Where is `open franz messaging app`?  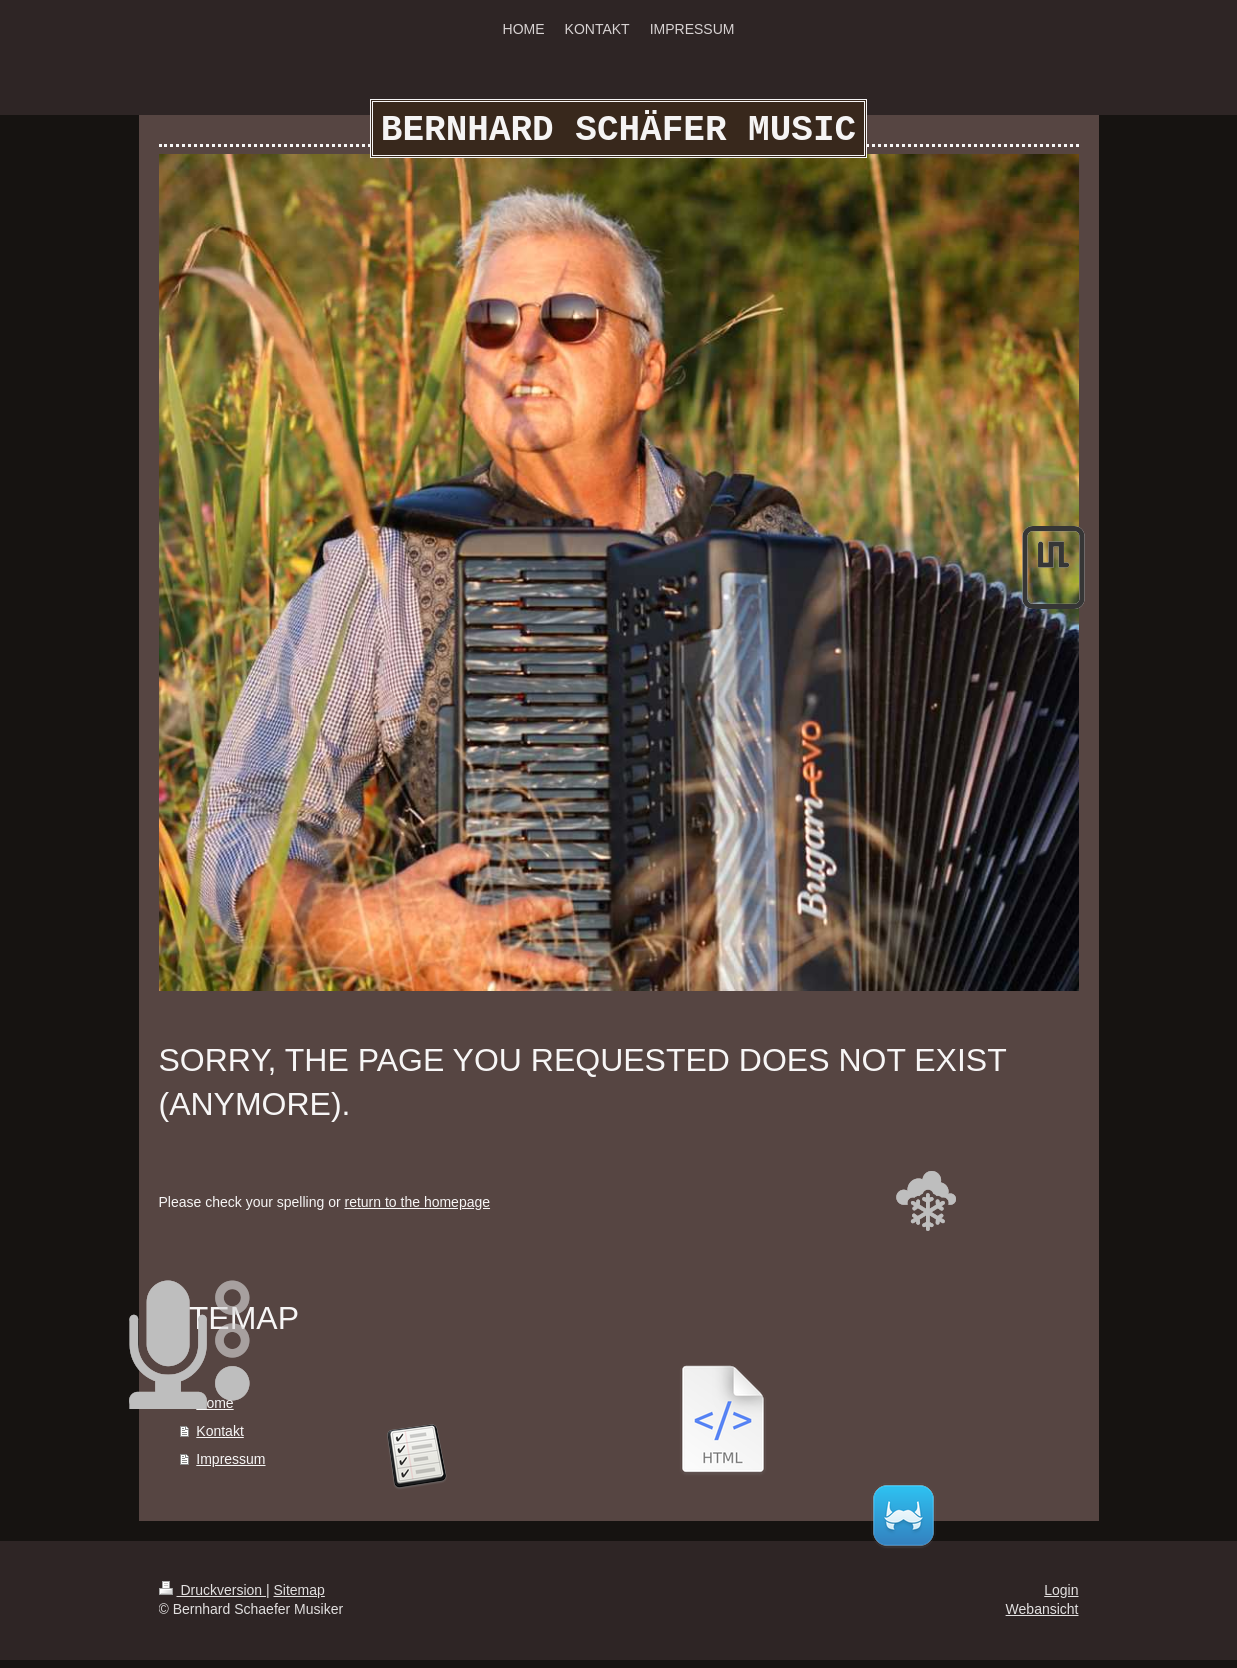
open franz messaging app is located at coordinates (903, 1515).